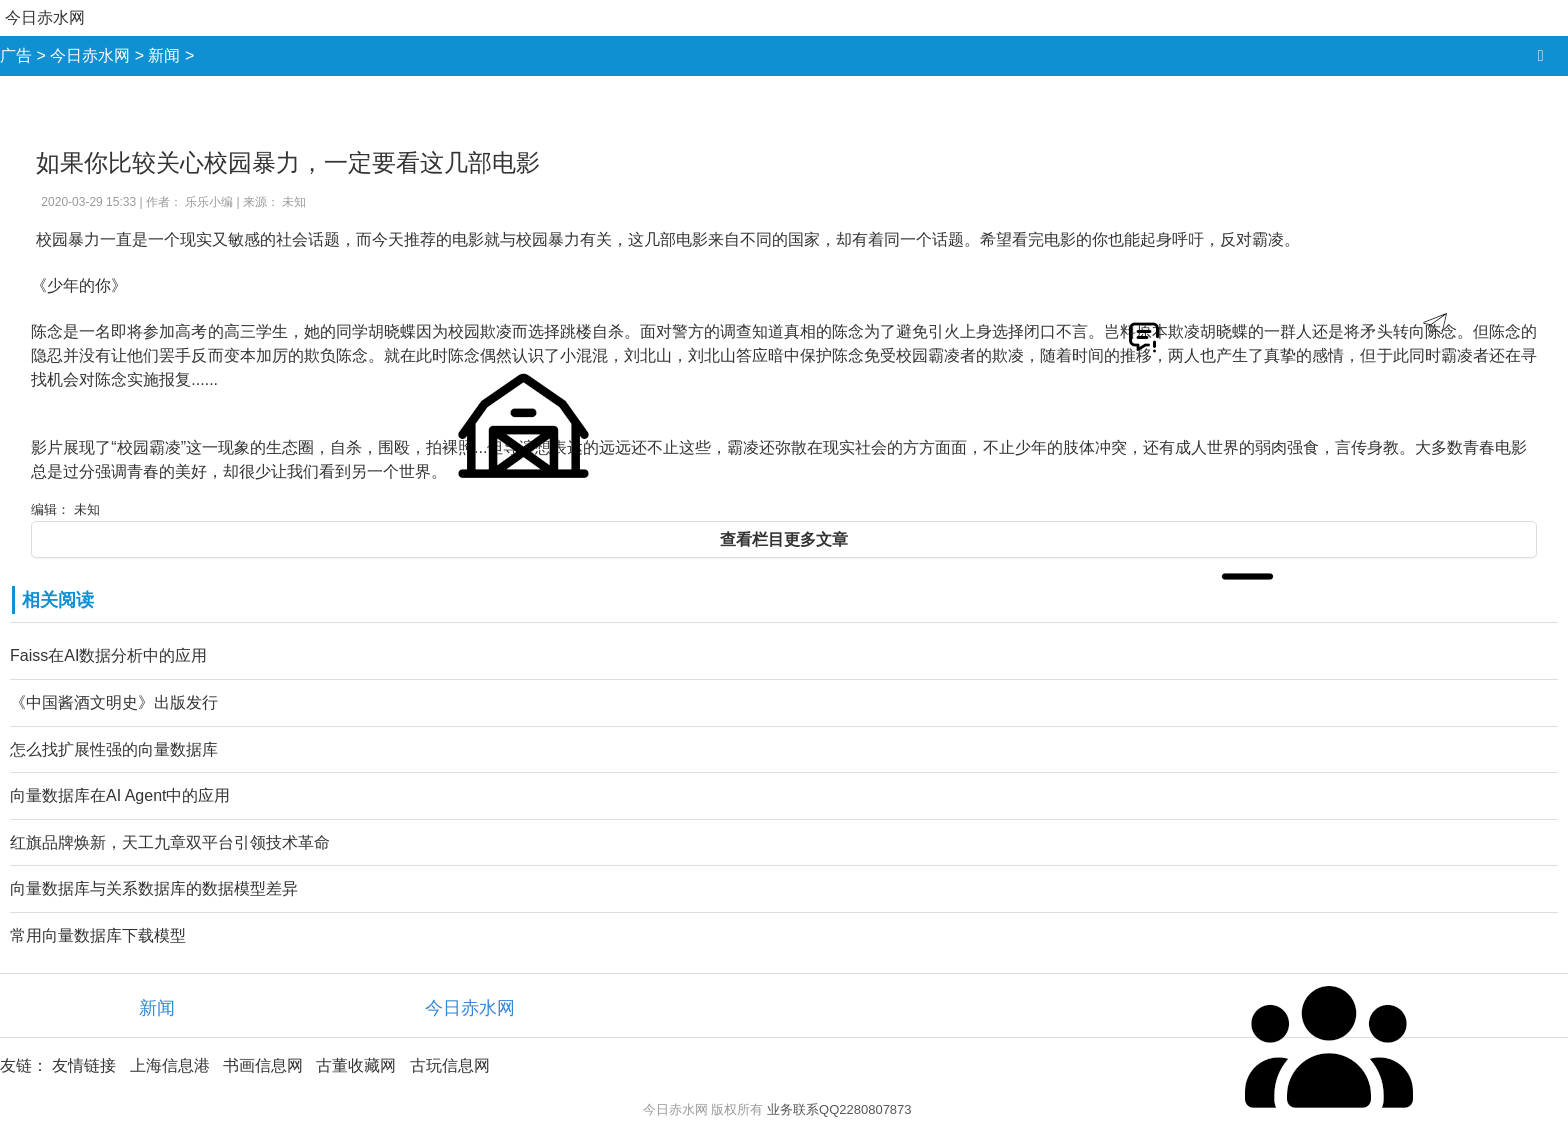  I want to click on access farm or agricultural settings, so click(523, 434).